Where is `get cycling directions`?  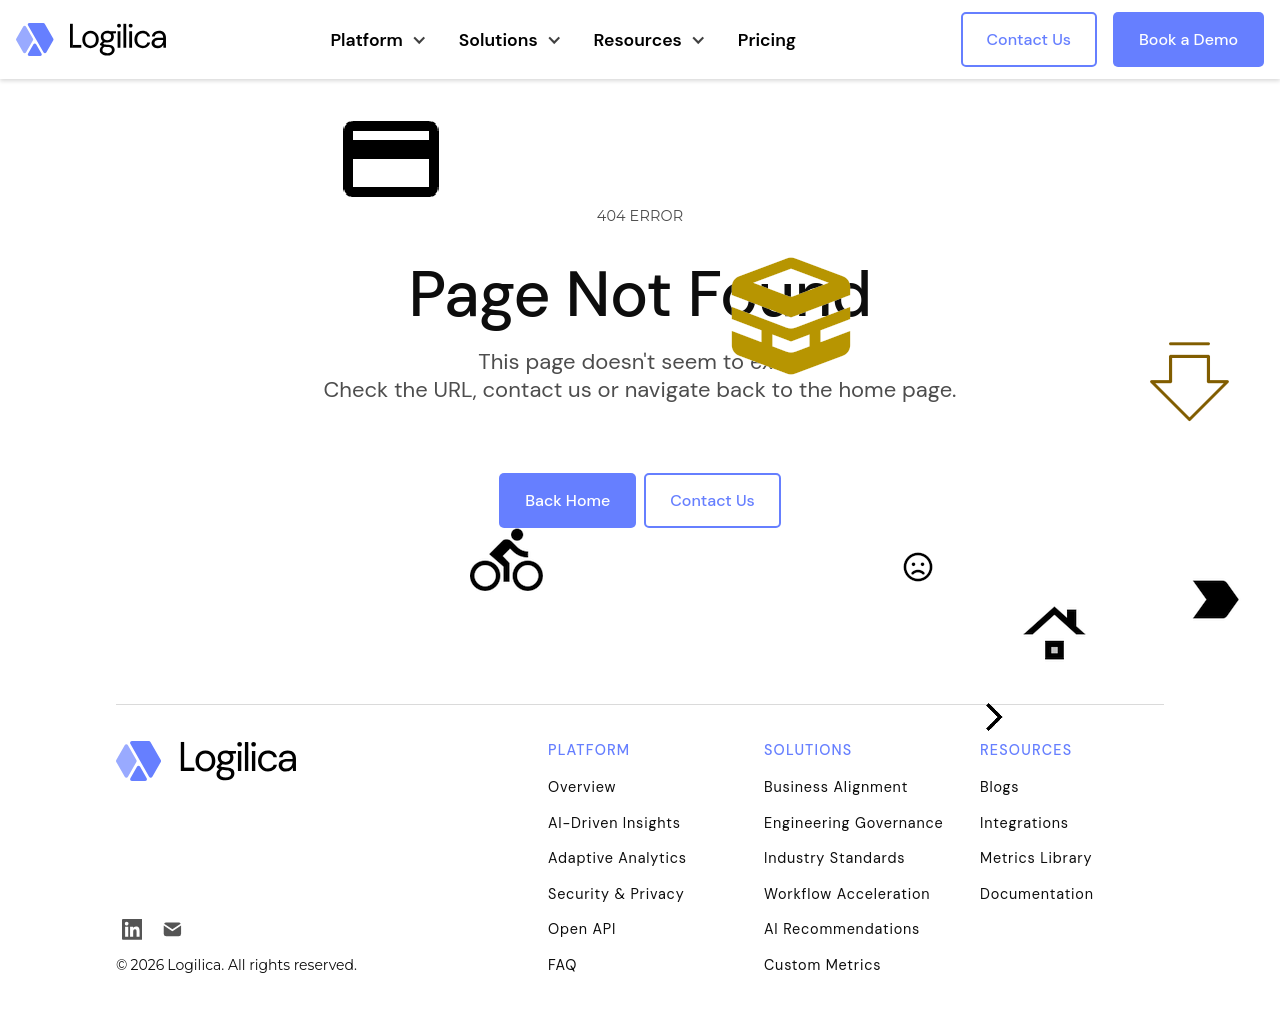
get cycling directions is located at coordinates (506, 560).